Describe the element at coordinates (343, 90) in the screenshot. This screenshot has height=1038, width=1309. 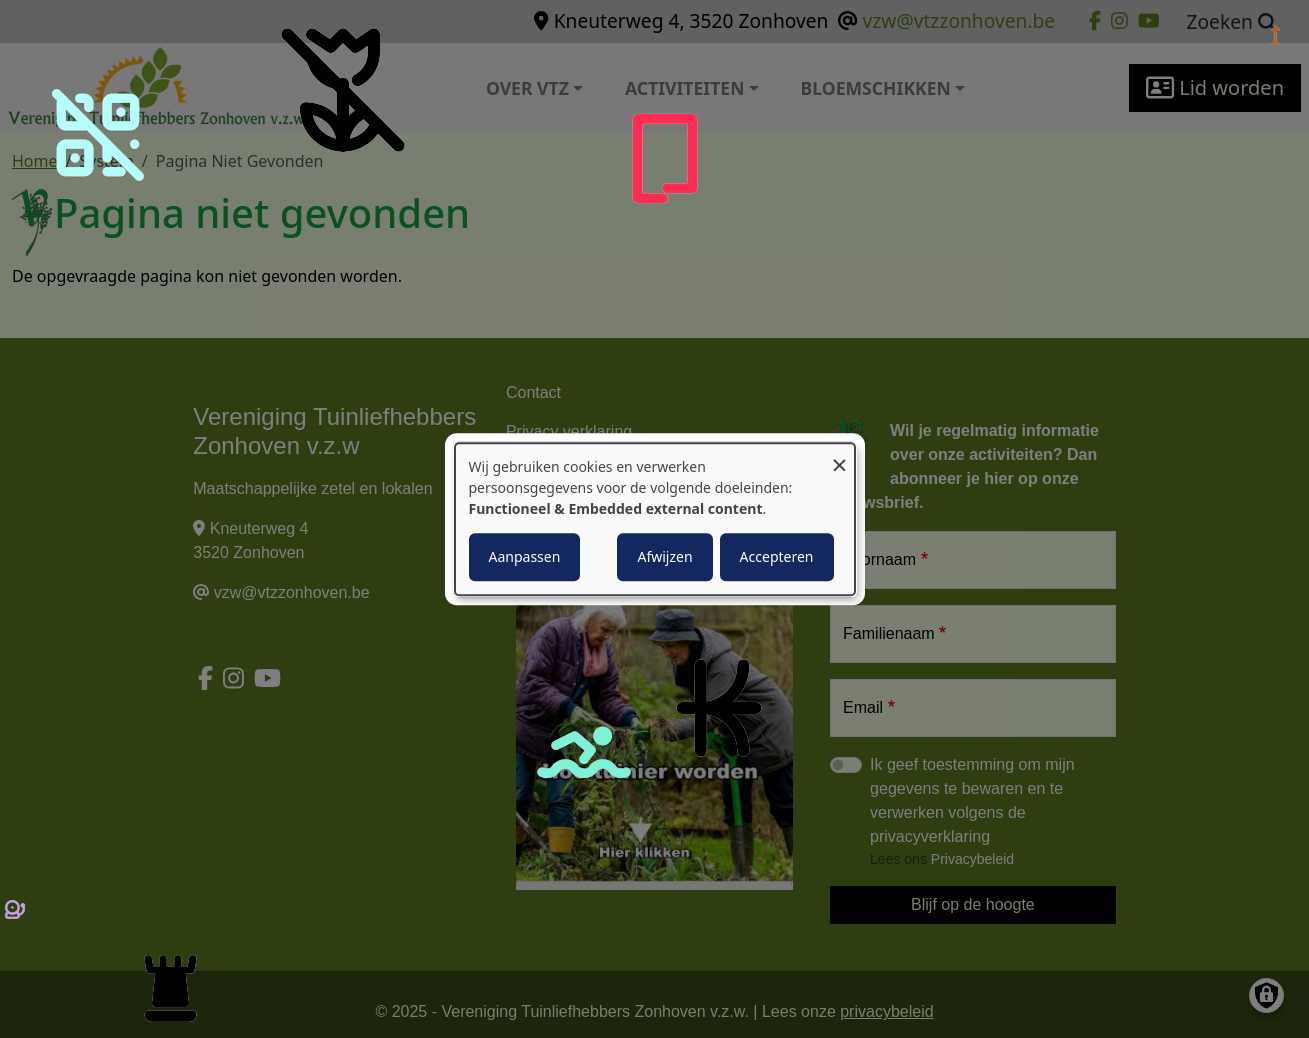
I see `disable macro or close-up camera mode` at that location.